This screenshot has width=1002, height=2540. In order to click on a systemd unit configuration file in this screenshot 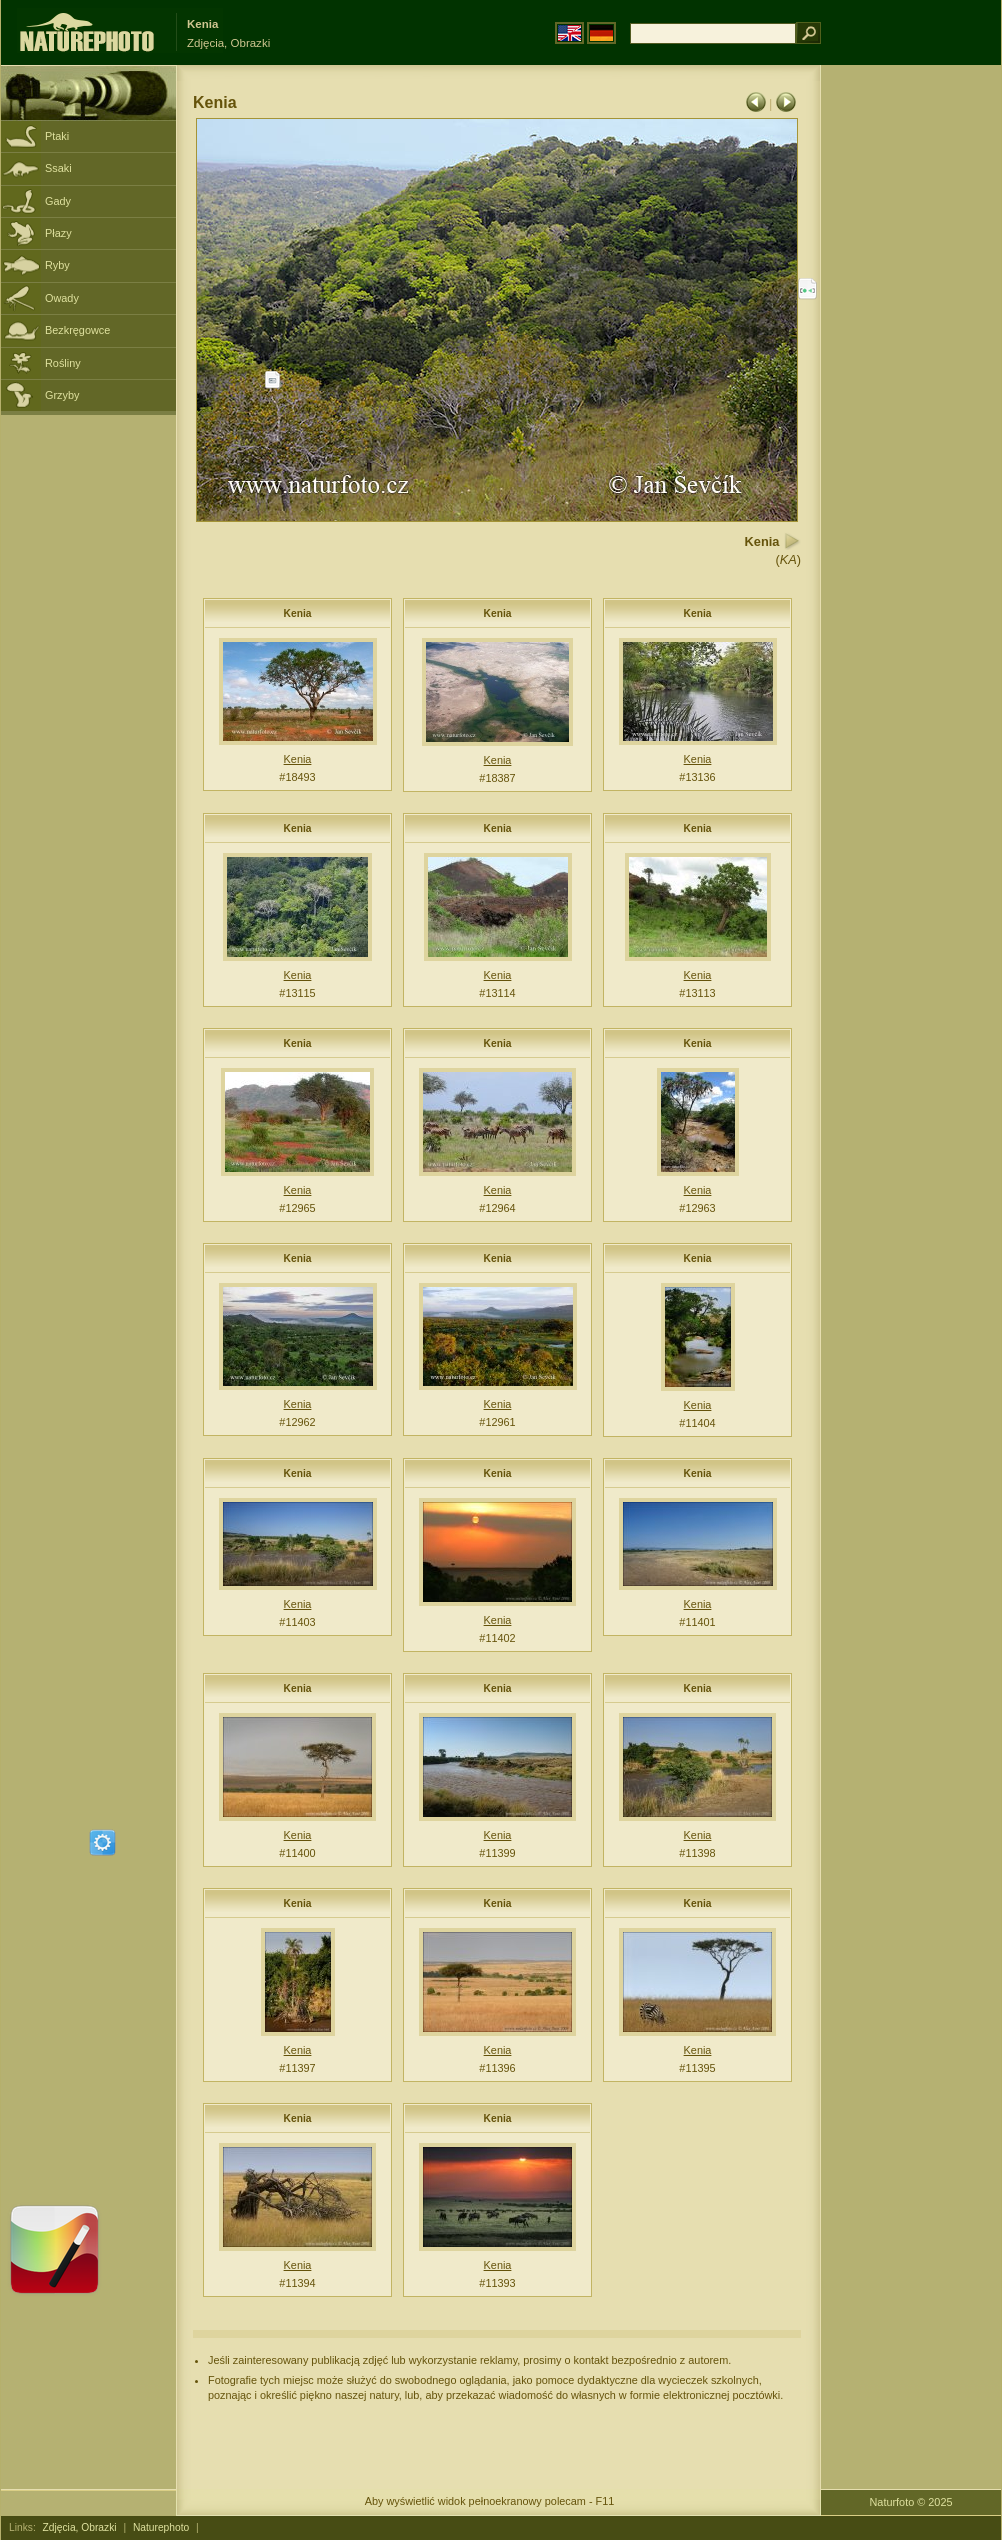, I will do `click(807, 288)`.